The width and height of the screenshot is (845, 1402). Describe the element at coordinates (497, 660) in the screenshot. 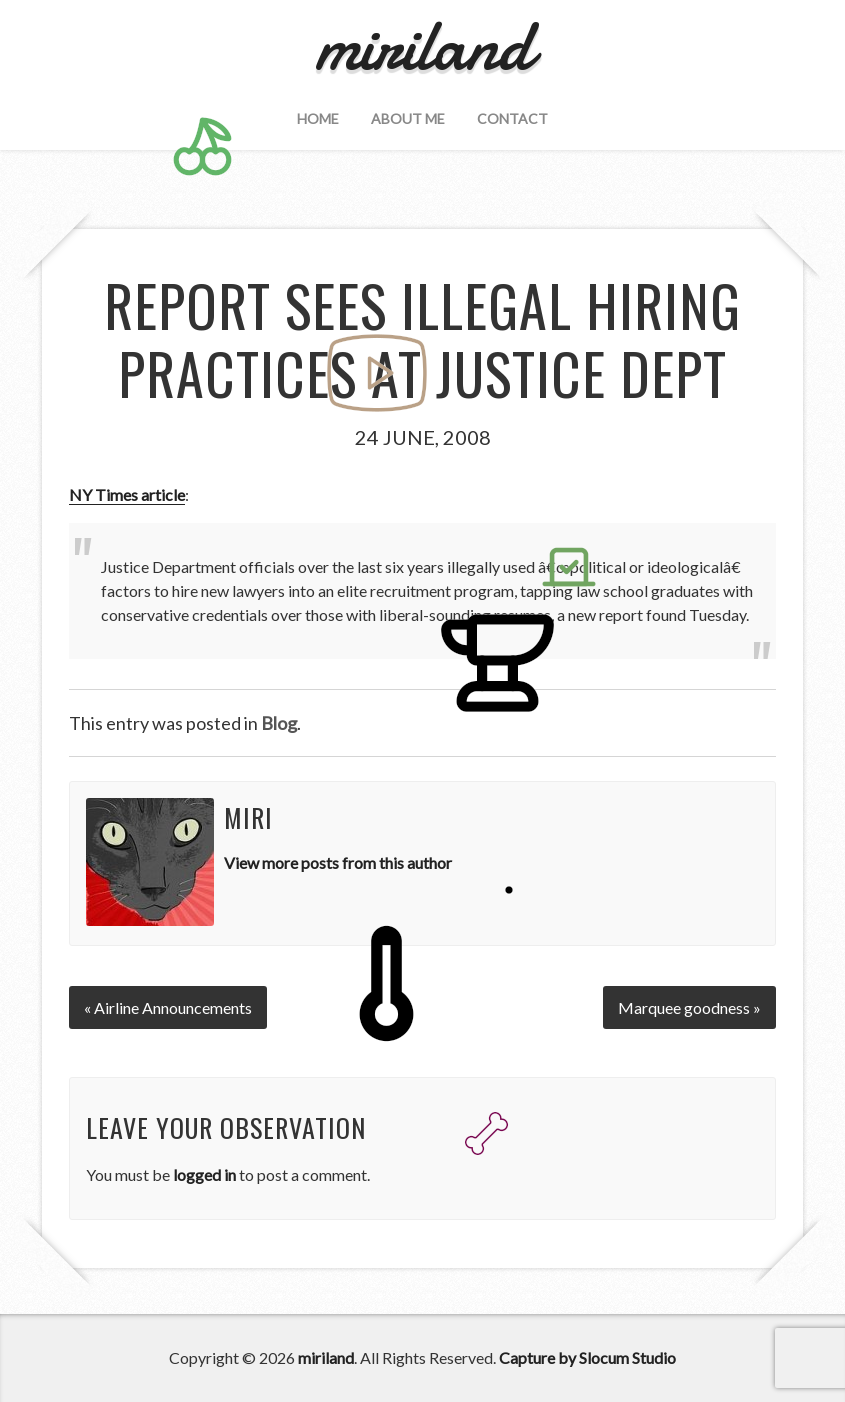

I see `access crafting or forging tools` at that location.